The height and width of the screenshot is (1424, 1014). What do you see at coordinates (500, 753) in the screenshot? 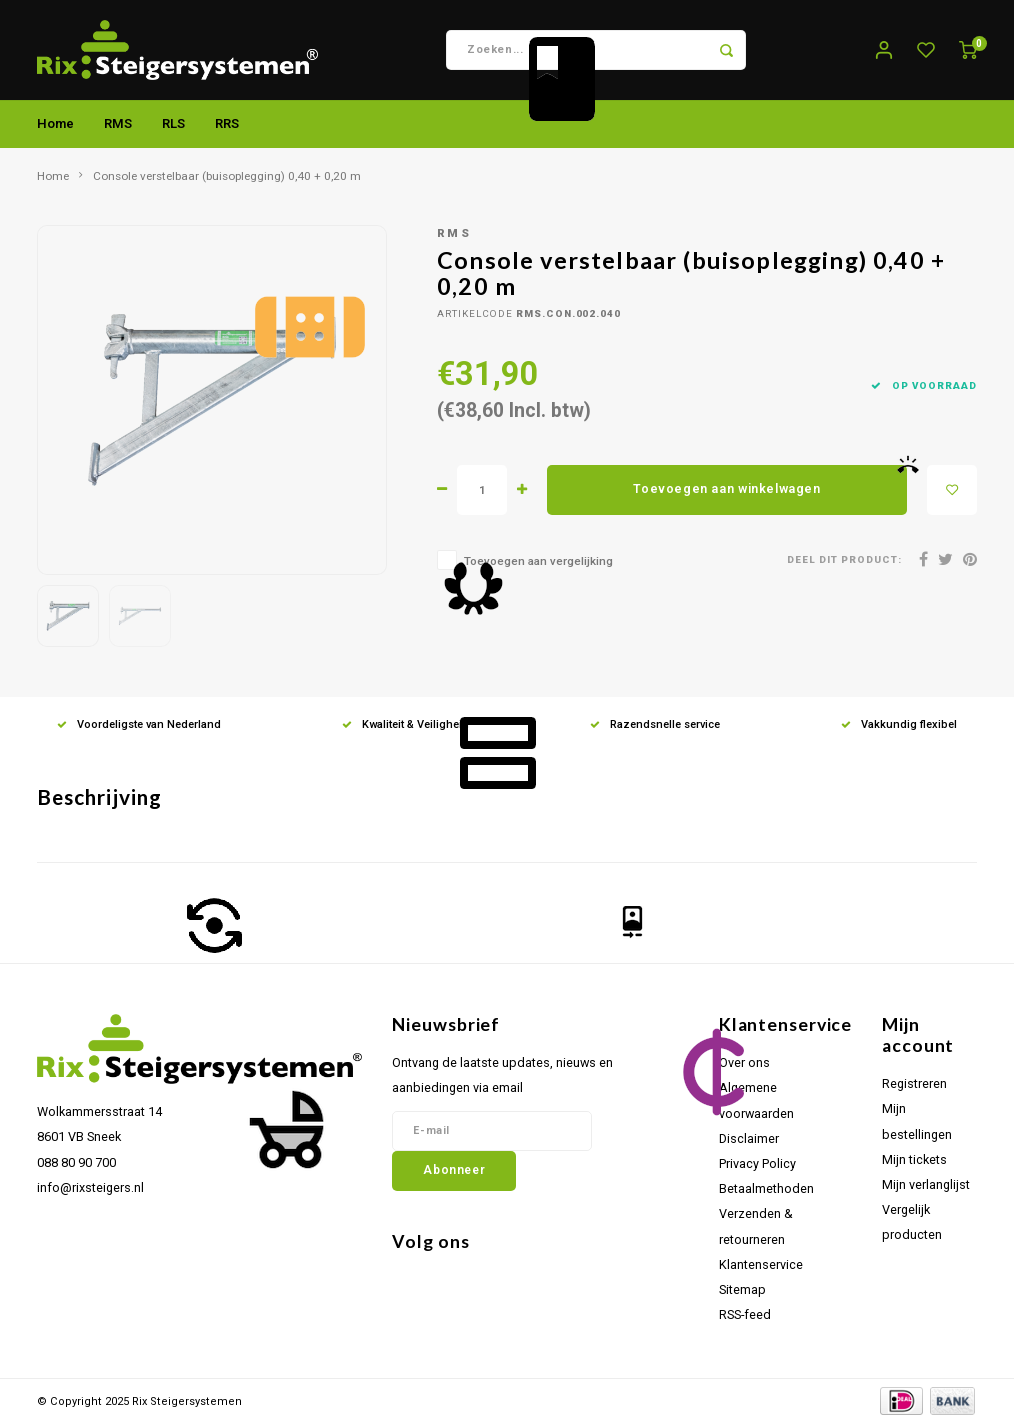
I see `view agenda or schedule items` at bounding box center [500, 753].